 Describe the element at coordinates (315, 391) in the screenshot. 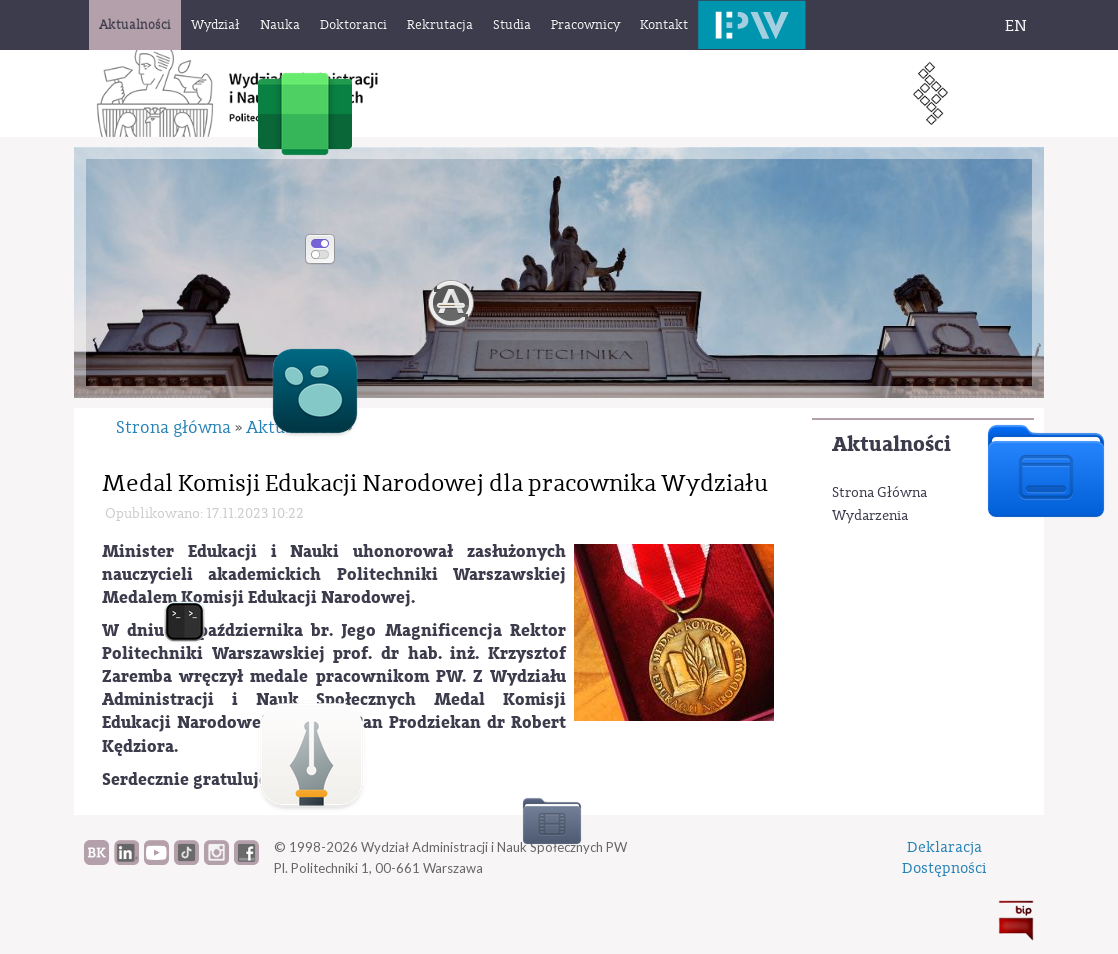

I see `open logseq app` at that location.